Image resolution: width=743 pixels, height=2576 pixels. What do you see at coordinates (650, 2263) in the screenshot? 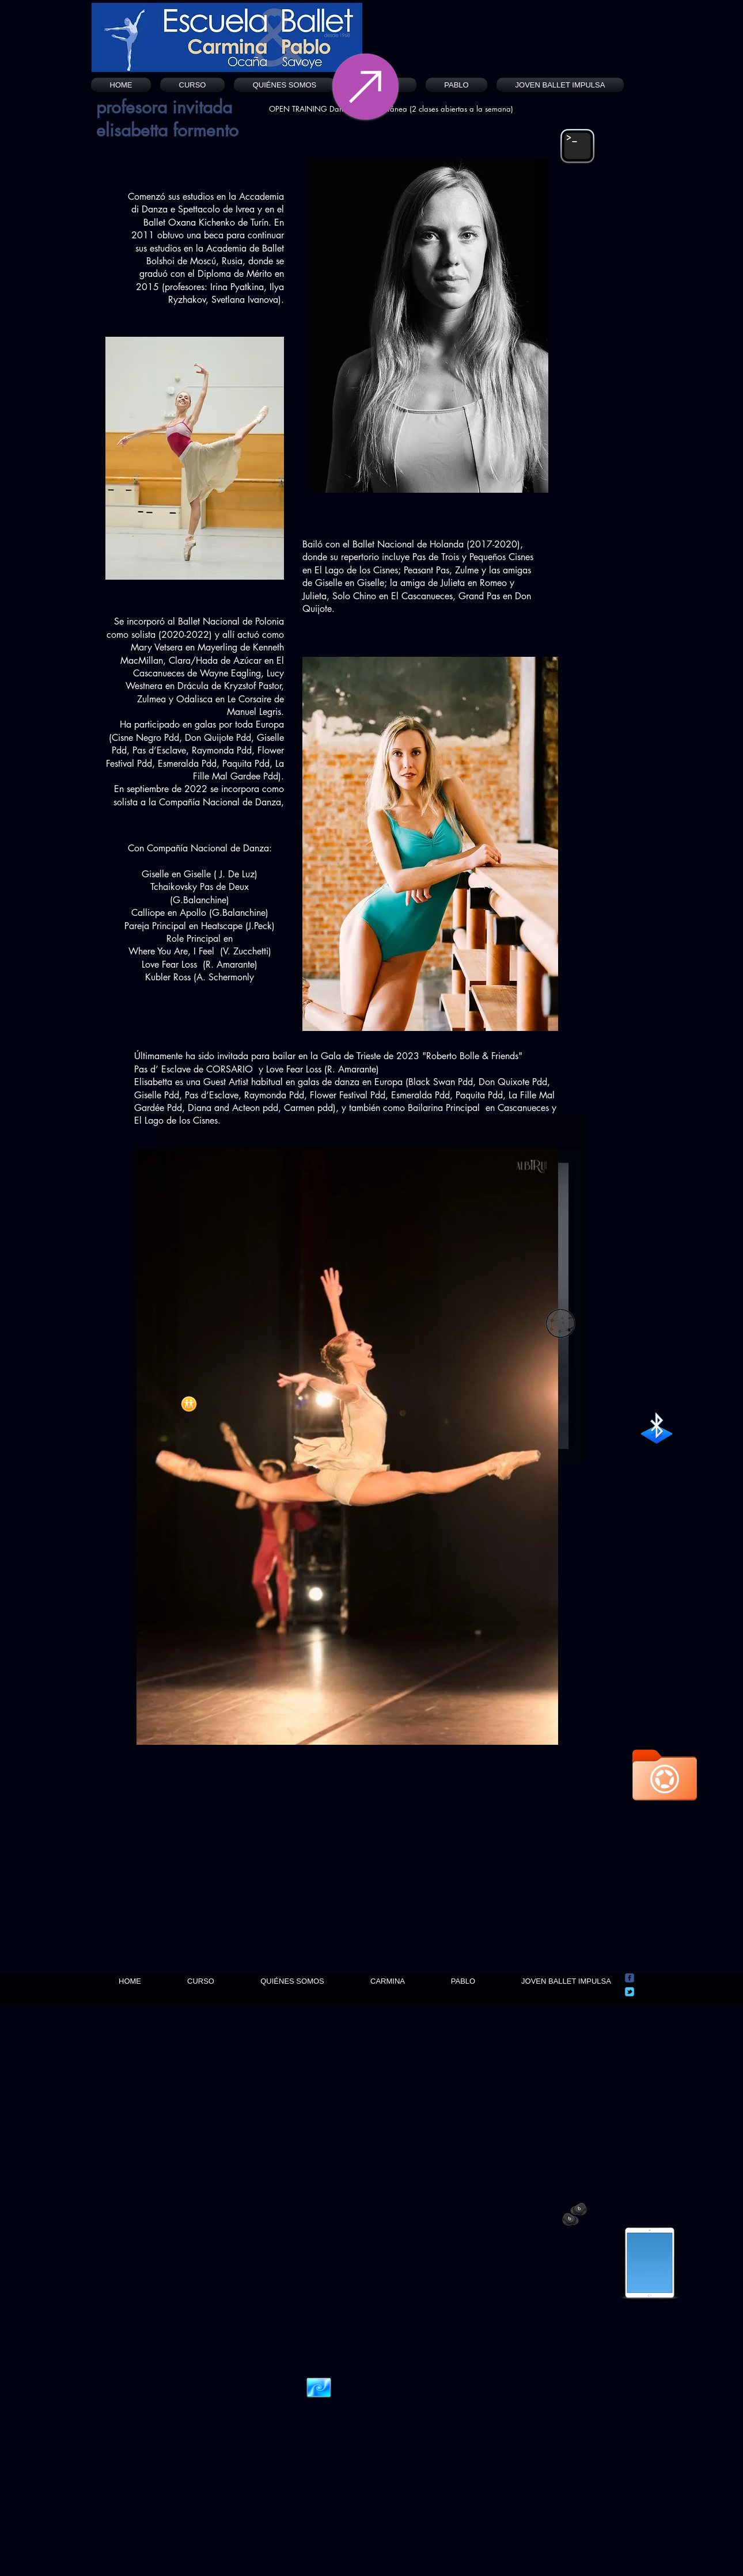
I see `indicates a connected iPad Air device` at bounding box center [650, 2263].